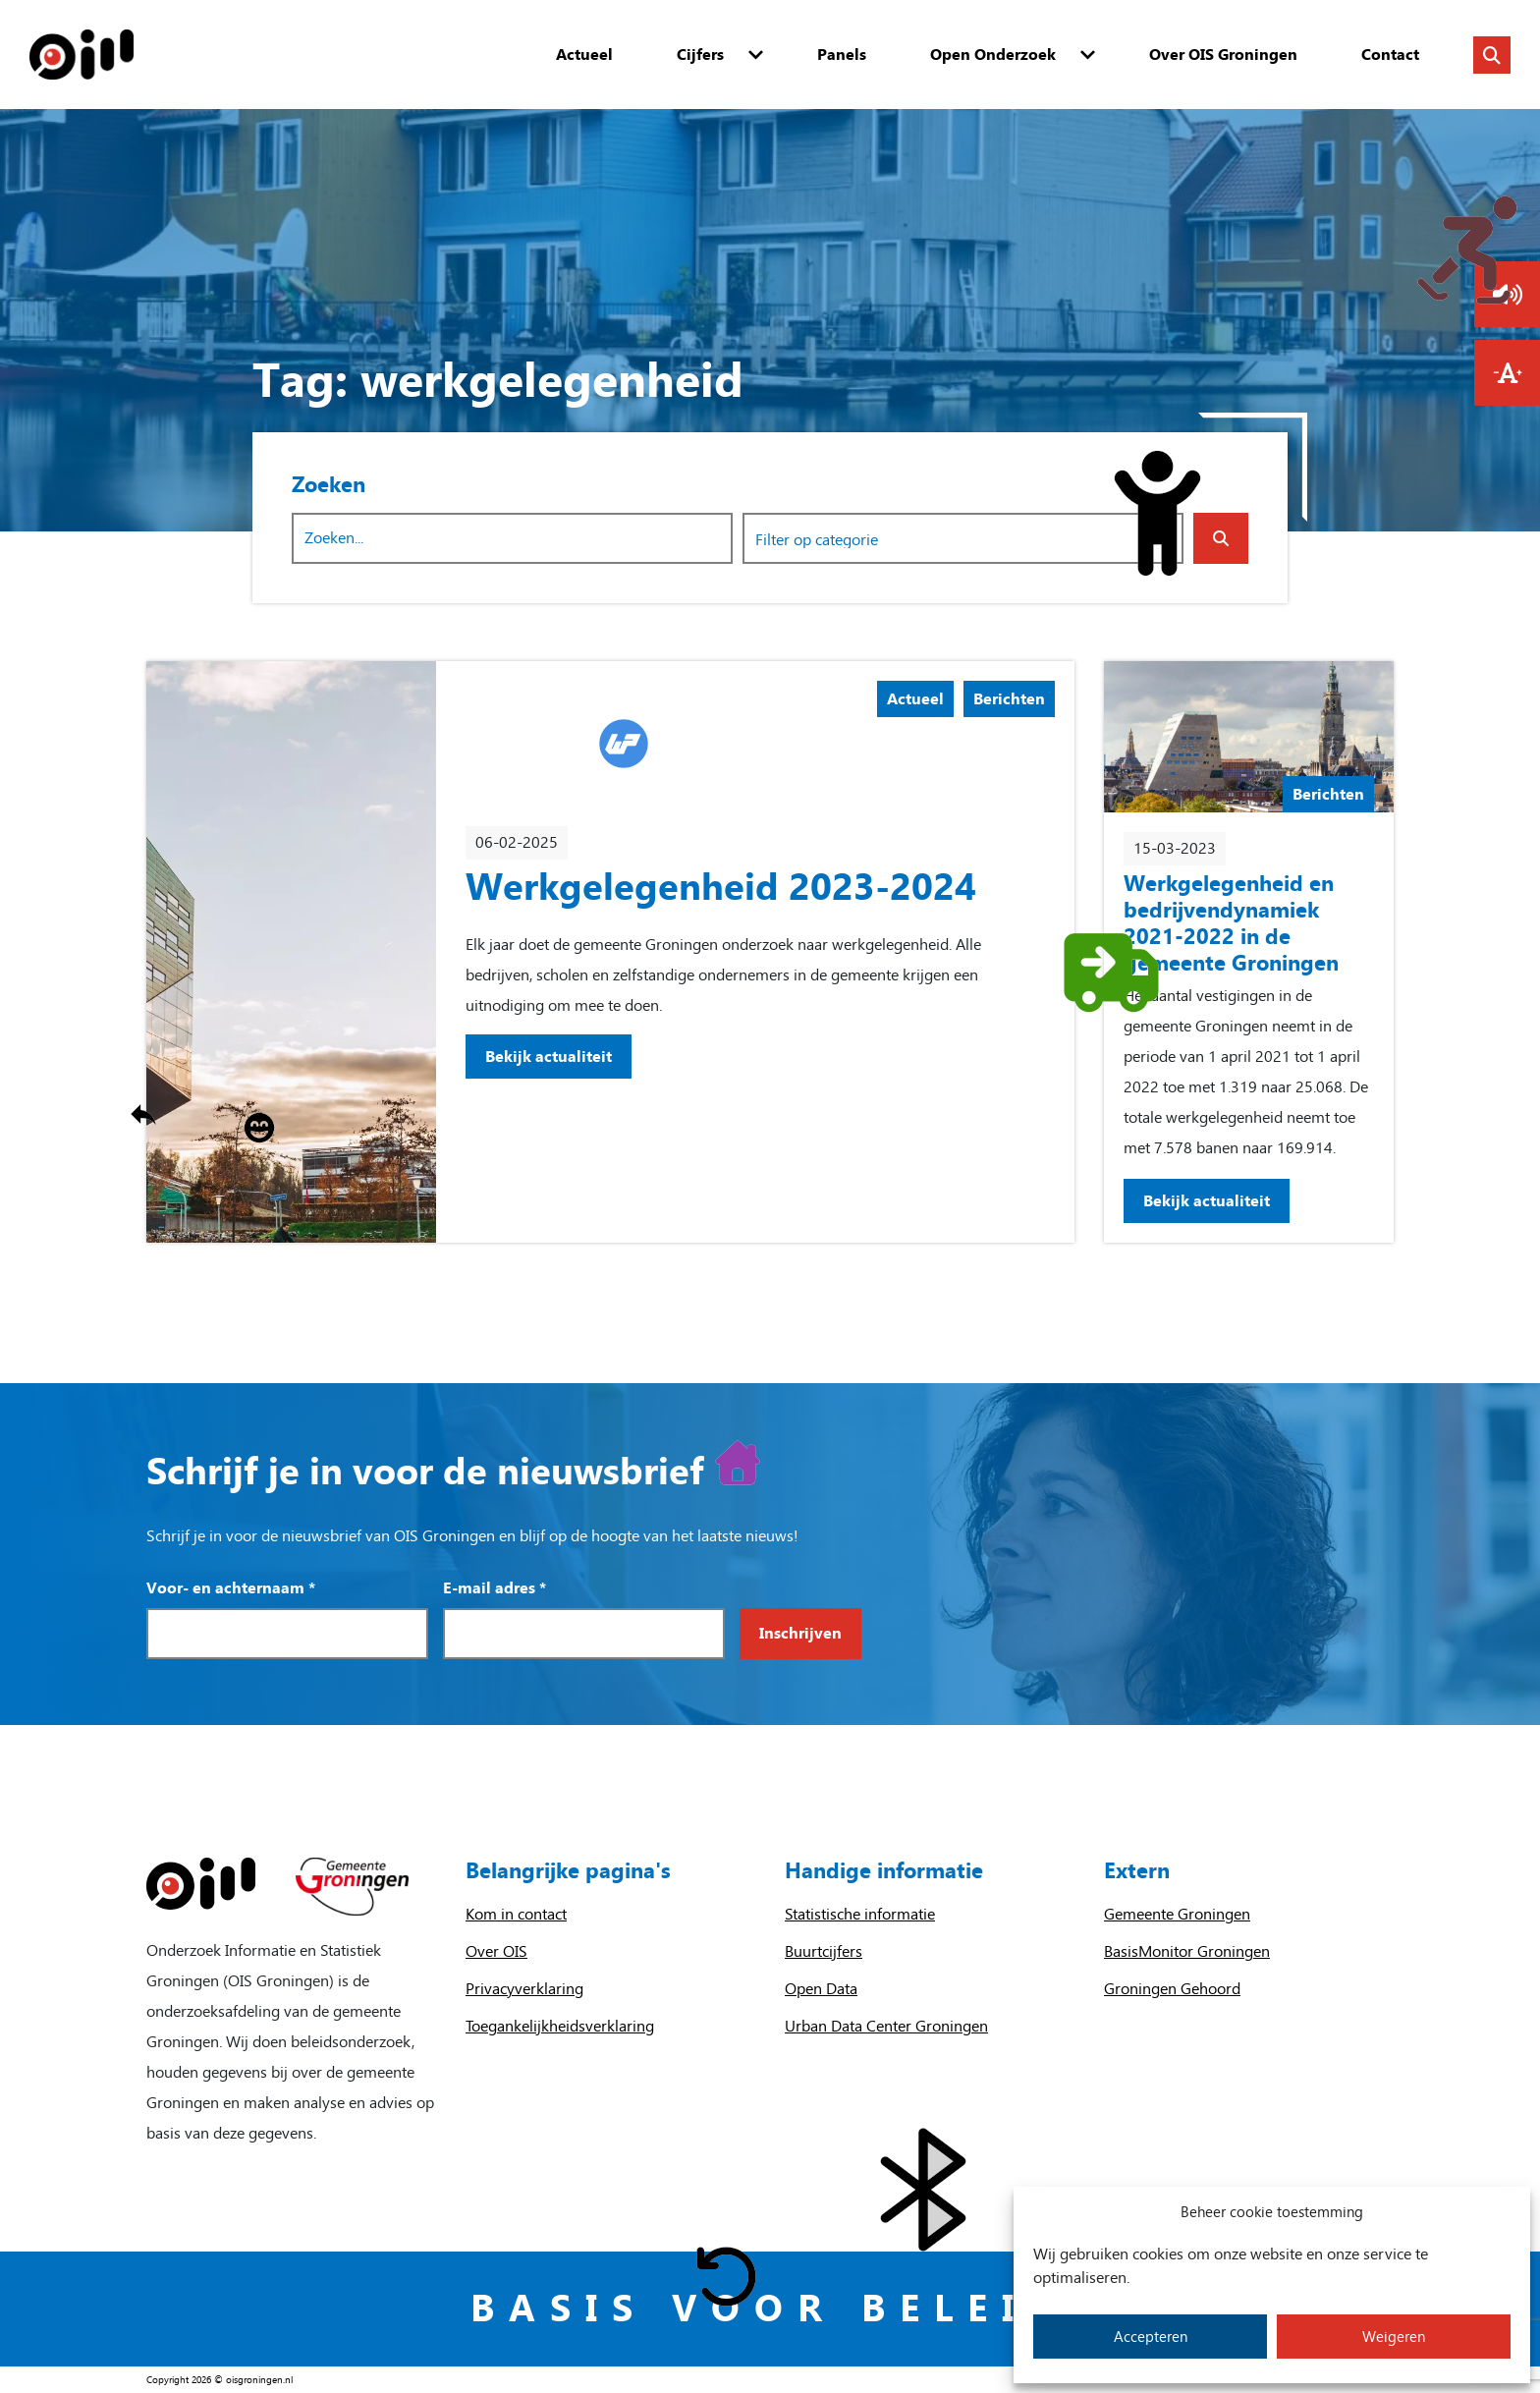 The image size is (1540, 2393). I want to click on indicates child-friendly content or features, so click(1157, 513).